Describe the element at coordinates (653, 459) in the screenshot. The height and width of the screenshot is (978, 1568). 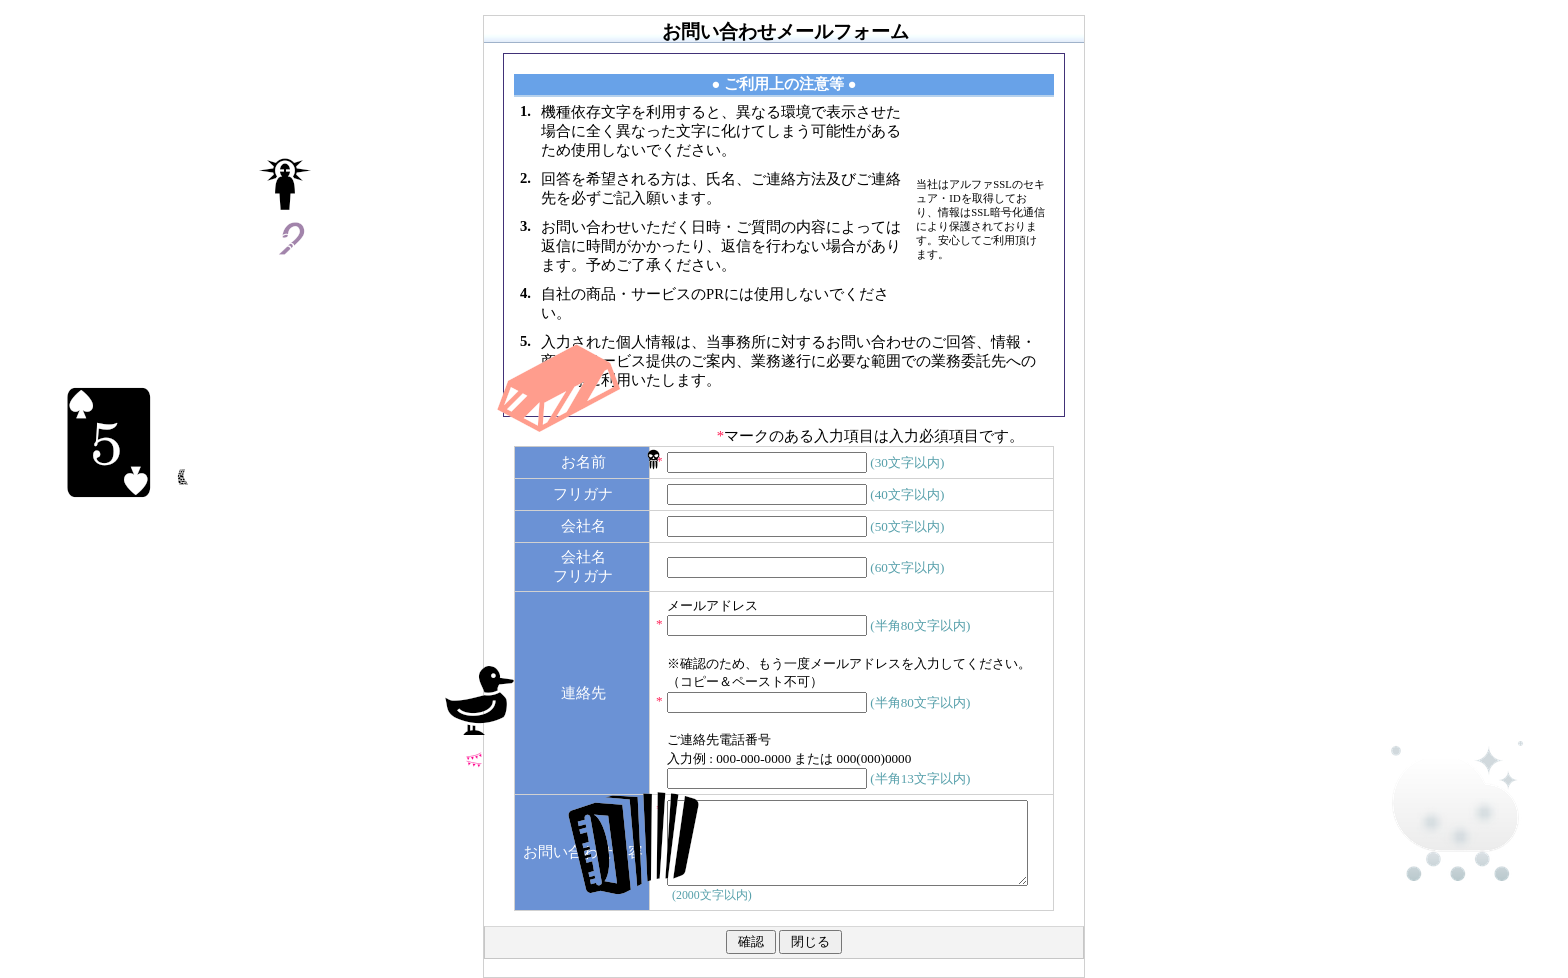
I see `indicates danger or deadly hazard in game` at that location.